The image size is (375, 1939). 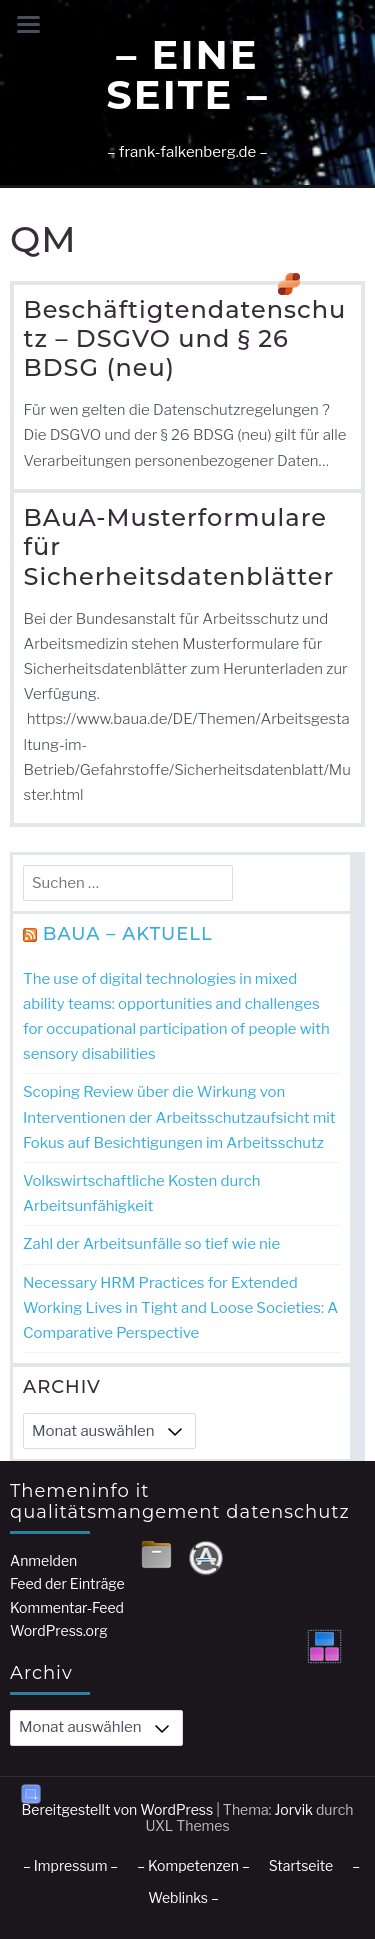 What do you see at coordinates (156, 1554) in the screenshot?
I see `open file manager application` at bounding box center [156, 1554].